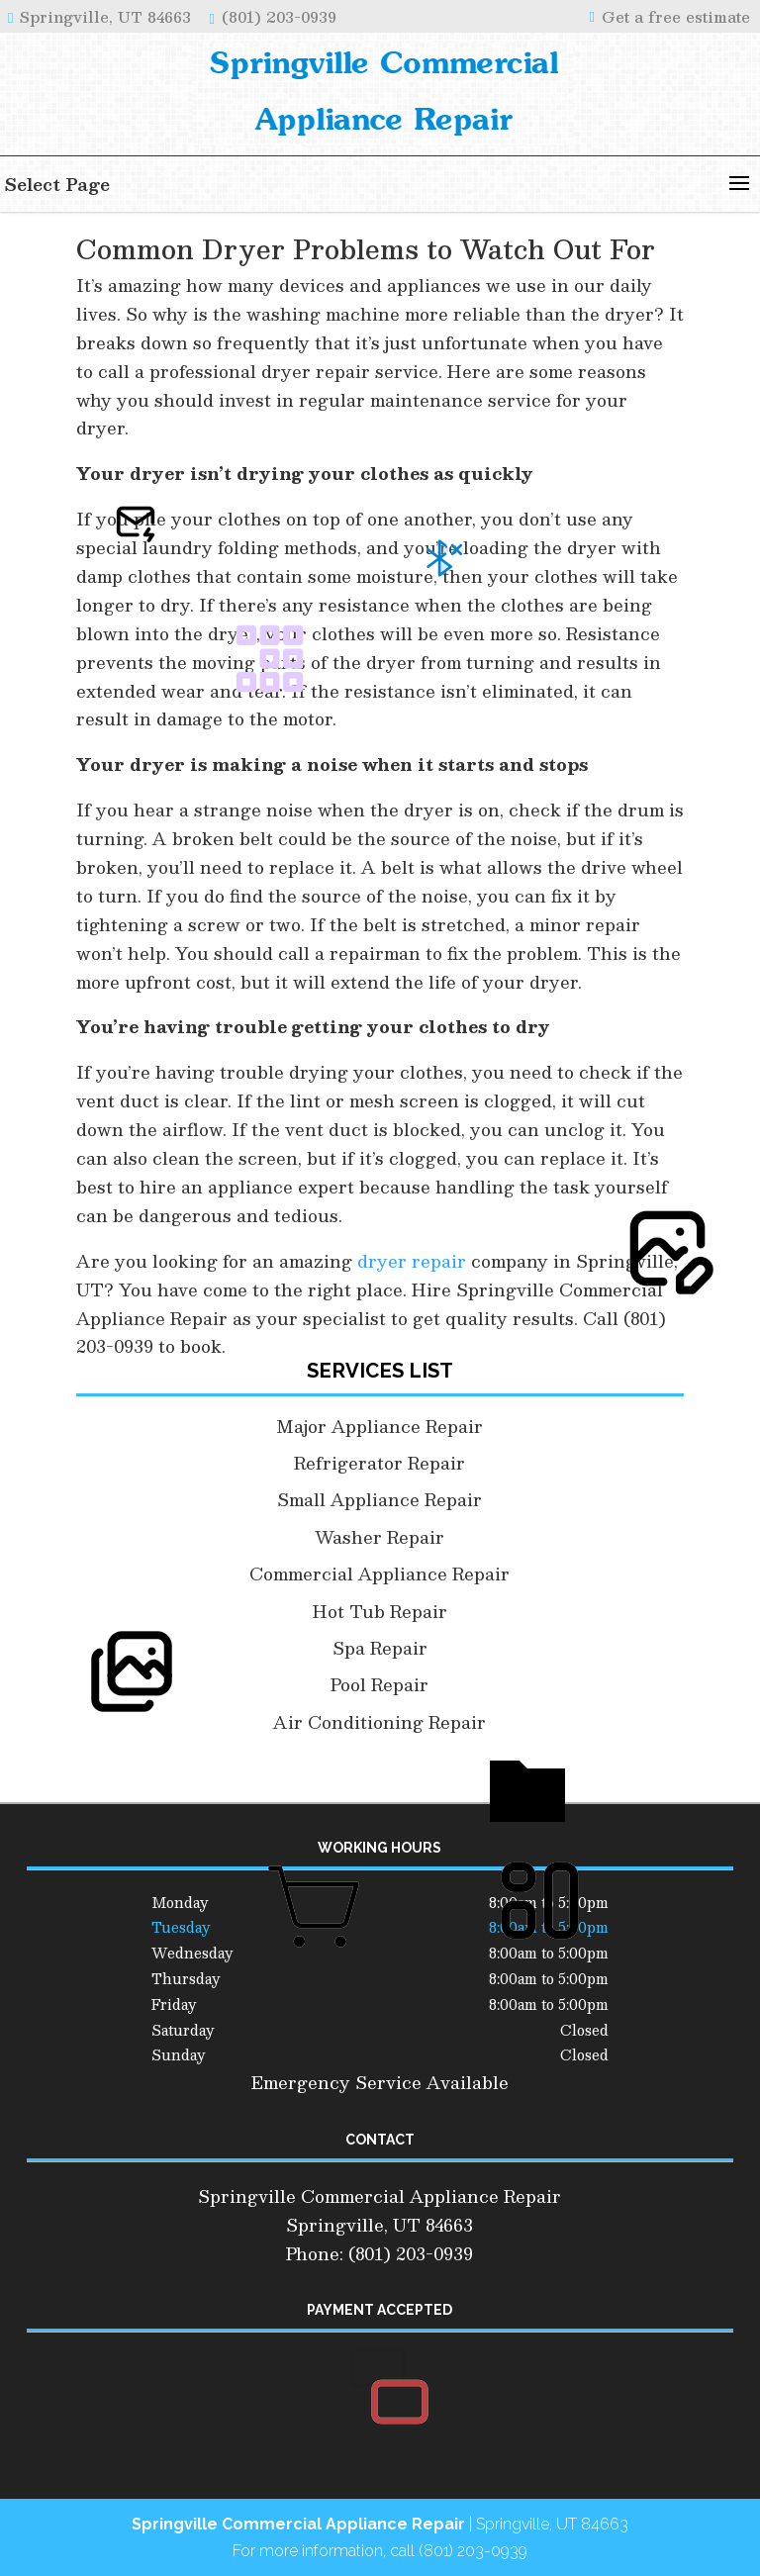 Image resolution: width=760 pixels, height=2576 pixels. Describe the element at coordinates (400, 2402) in the screenshot. I see `switch to landscape orientation` at that location.